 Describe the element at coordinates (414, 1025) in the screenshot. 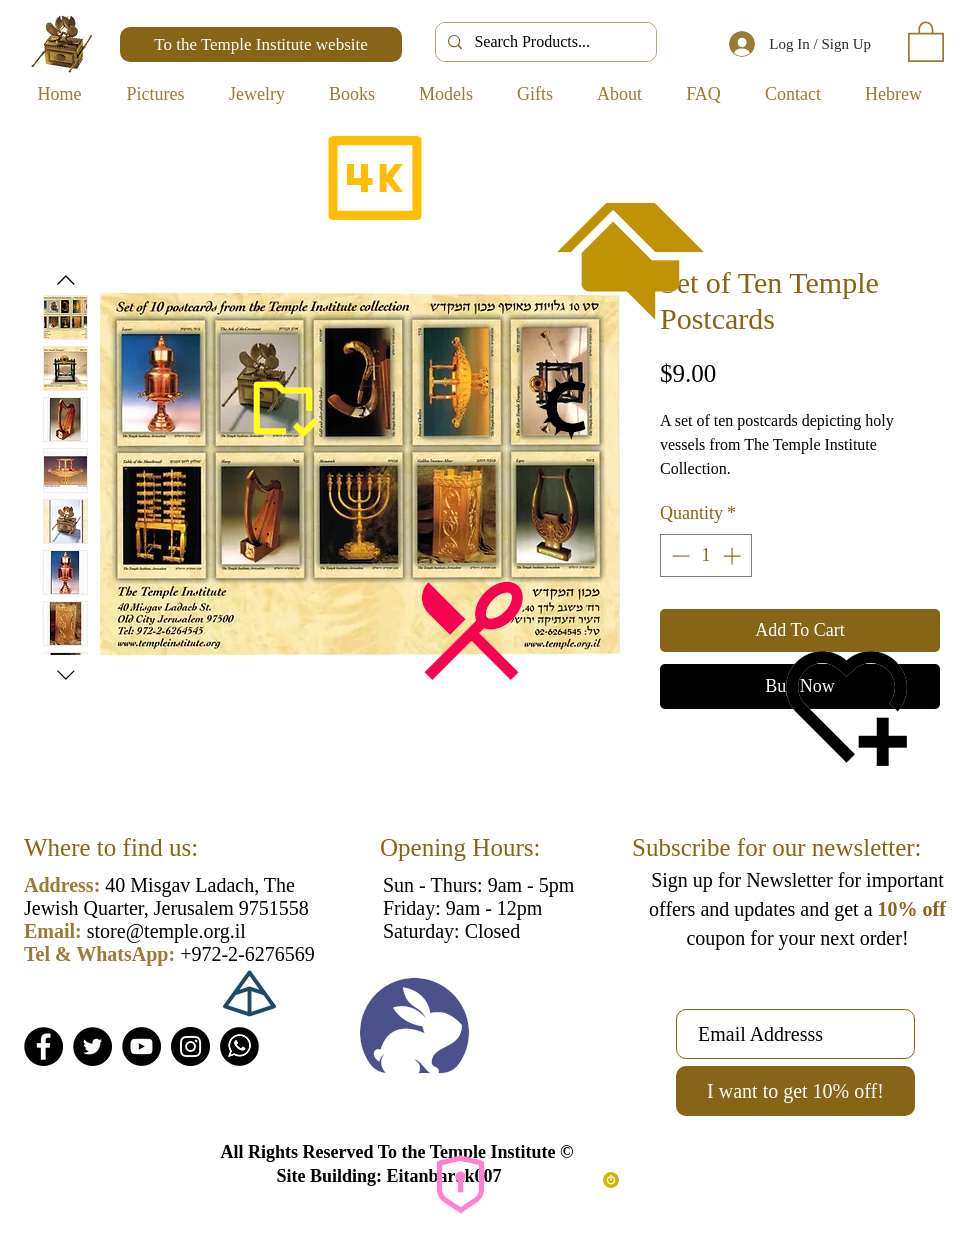

I see `coderabbit logo - ai-powered code review platform` at that location.